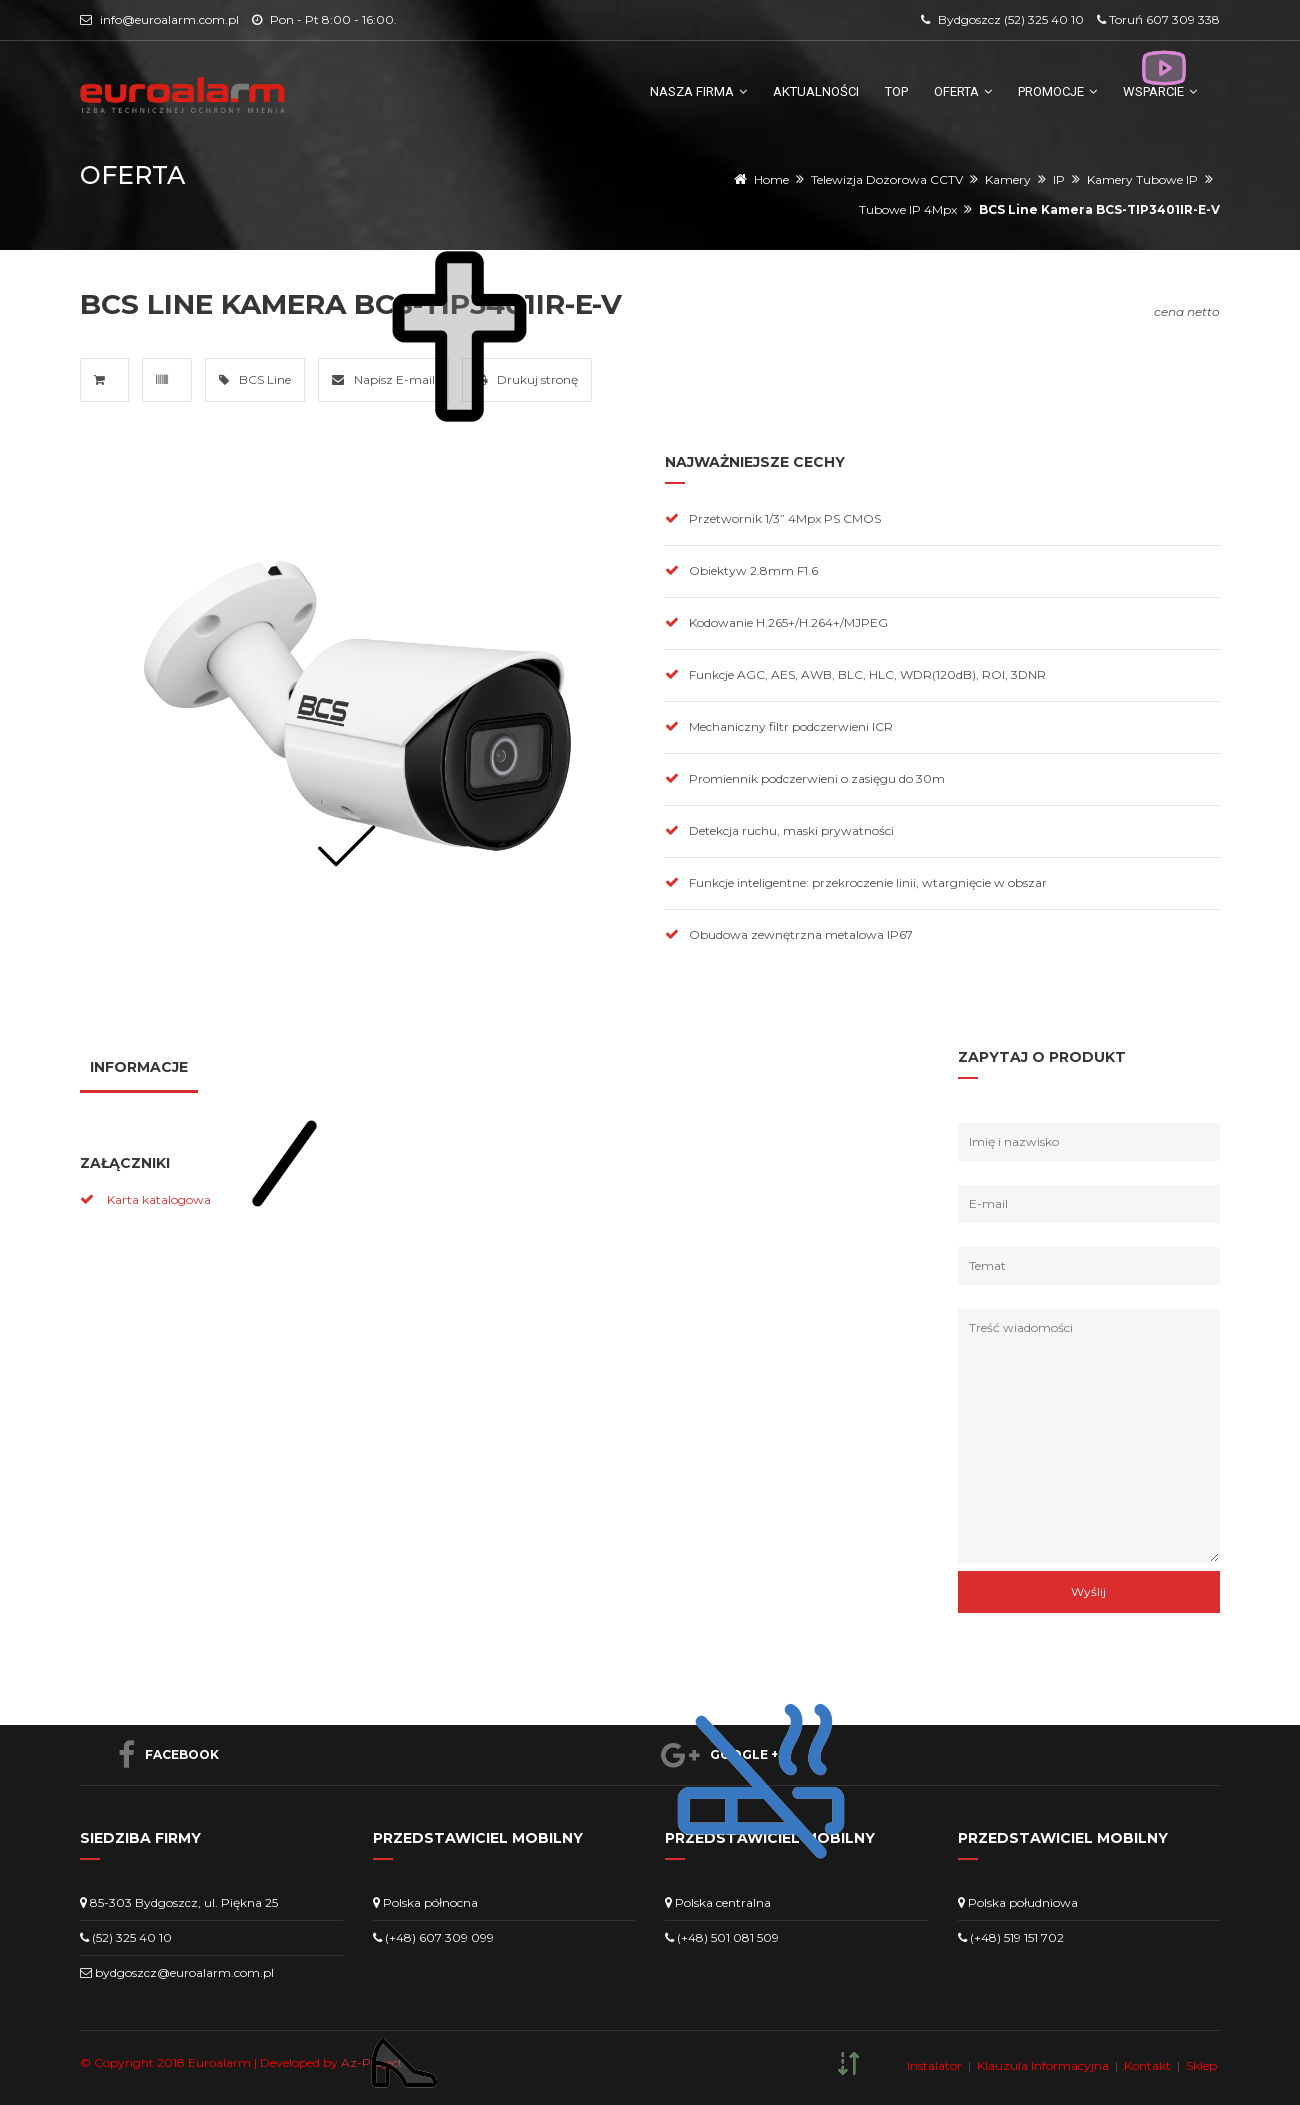 The image size is (1300, 2105). I want to click on upload or transfer data upward, so click(848, 2063).